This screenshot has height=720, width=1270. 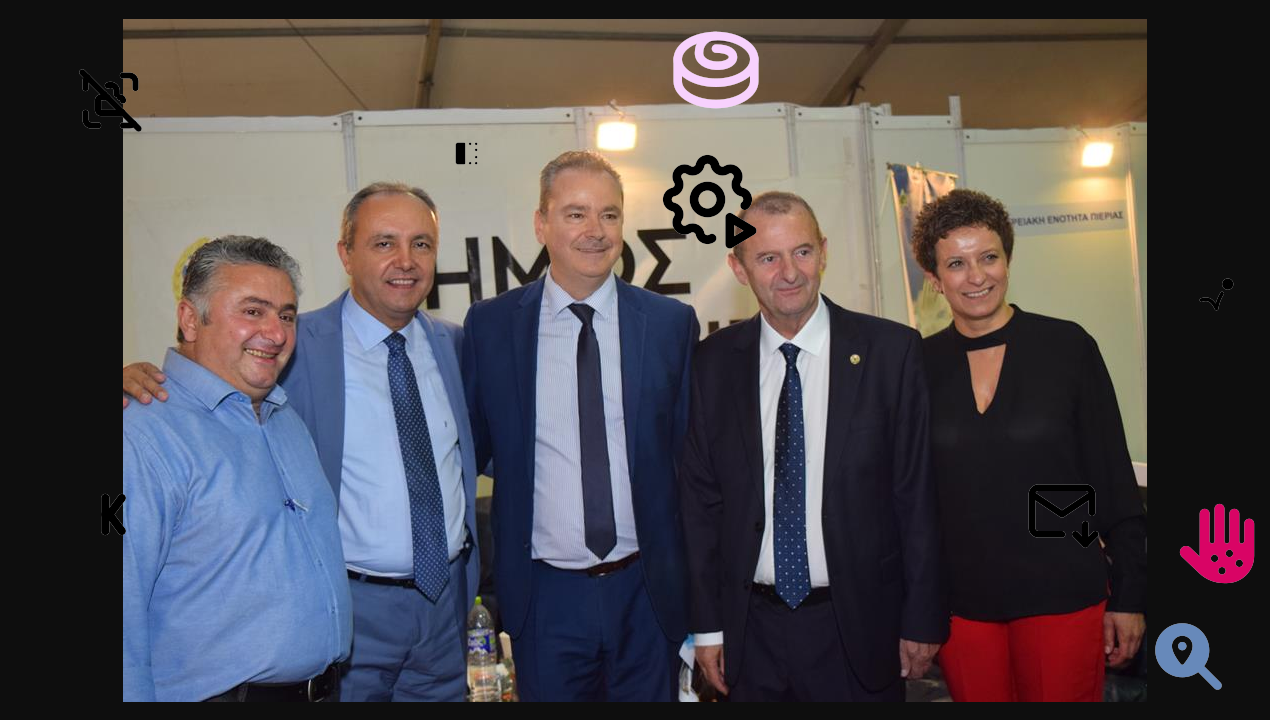 I want to click on search for a location, so click(x=1188, y=656).